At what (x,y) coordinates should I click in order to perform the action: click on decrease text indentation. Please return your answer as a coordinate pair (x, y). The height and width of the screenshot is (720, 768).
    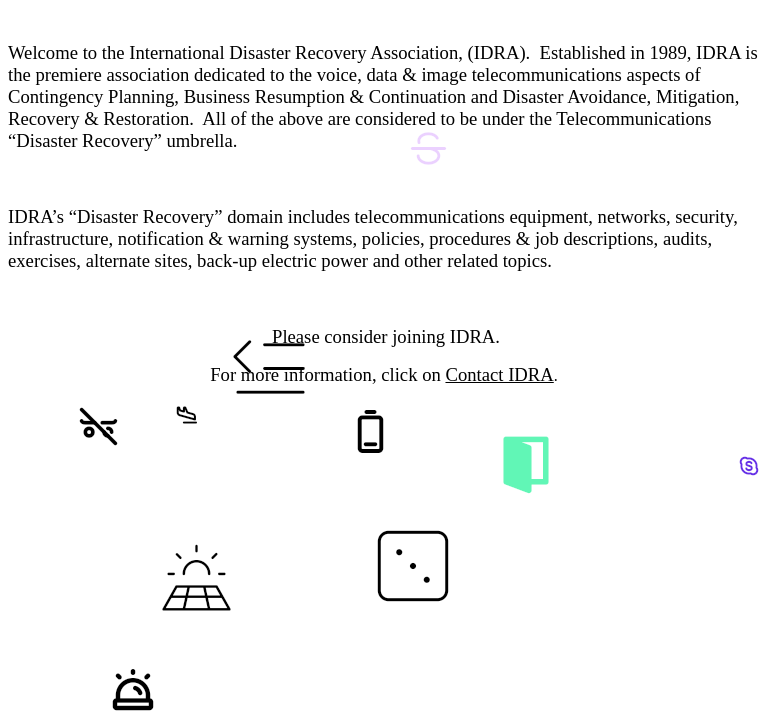
    Looking at the image, I should click on (270, 368).